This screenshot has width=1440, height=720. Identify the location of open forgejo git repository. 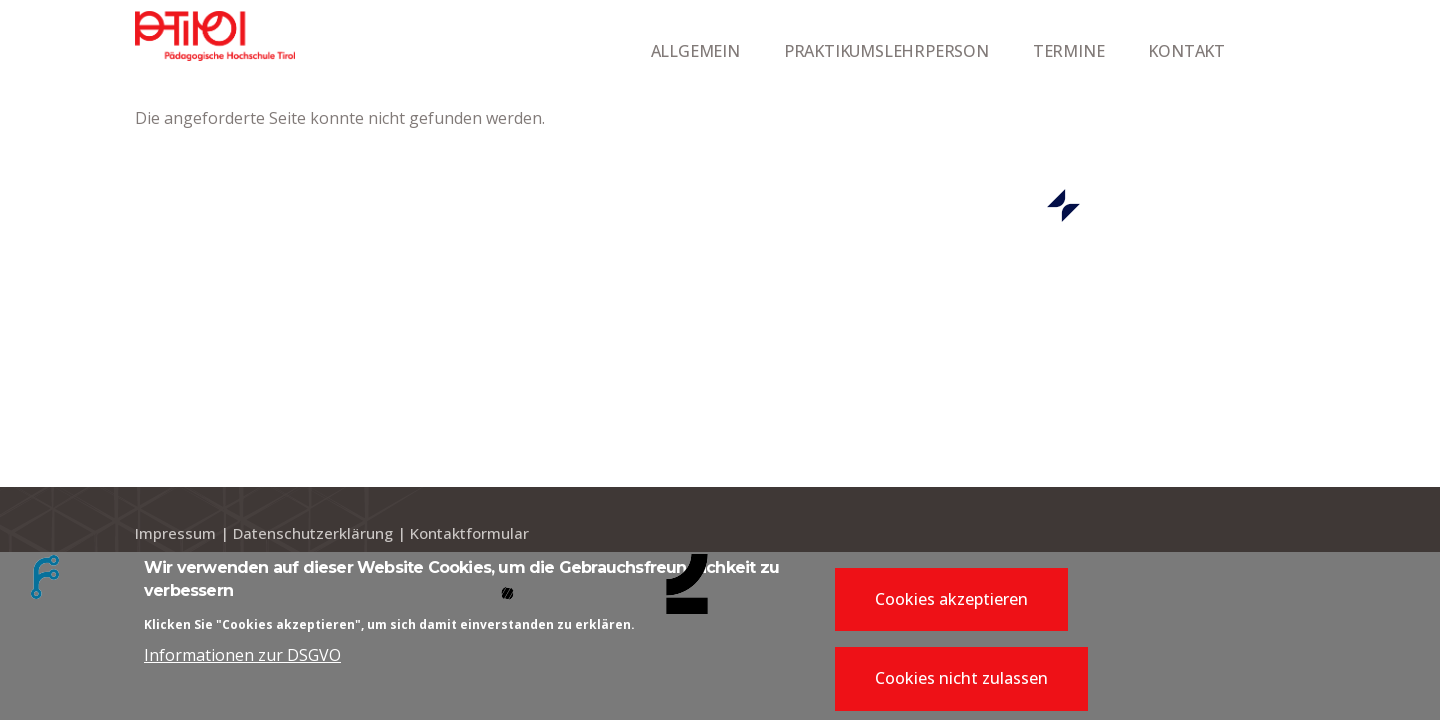
(45, 577).